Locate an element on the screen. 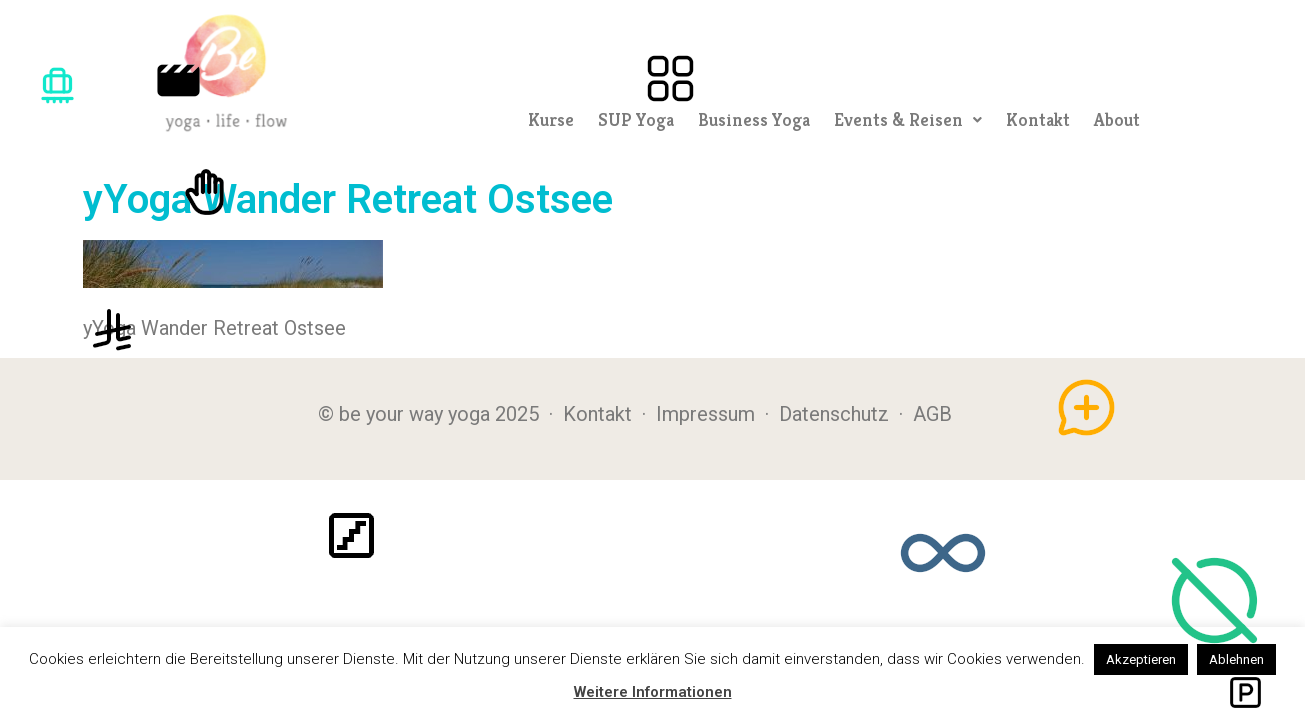 This screenshot has height=720, width=1305. indicates price or amount in Saudi riyals is located at coordinates (113, 331).